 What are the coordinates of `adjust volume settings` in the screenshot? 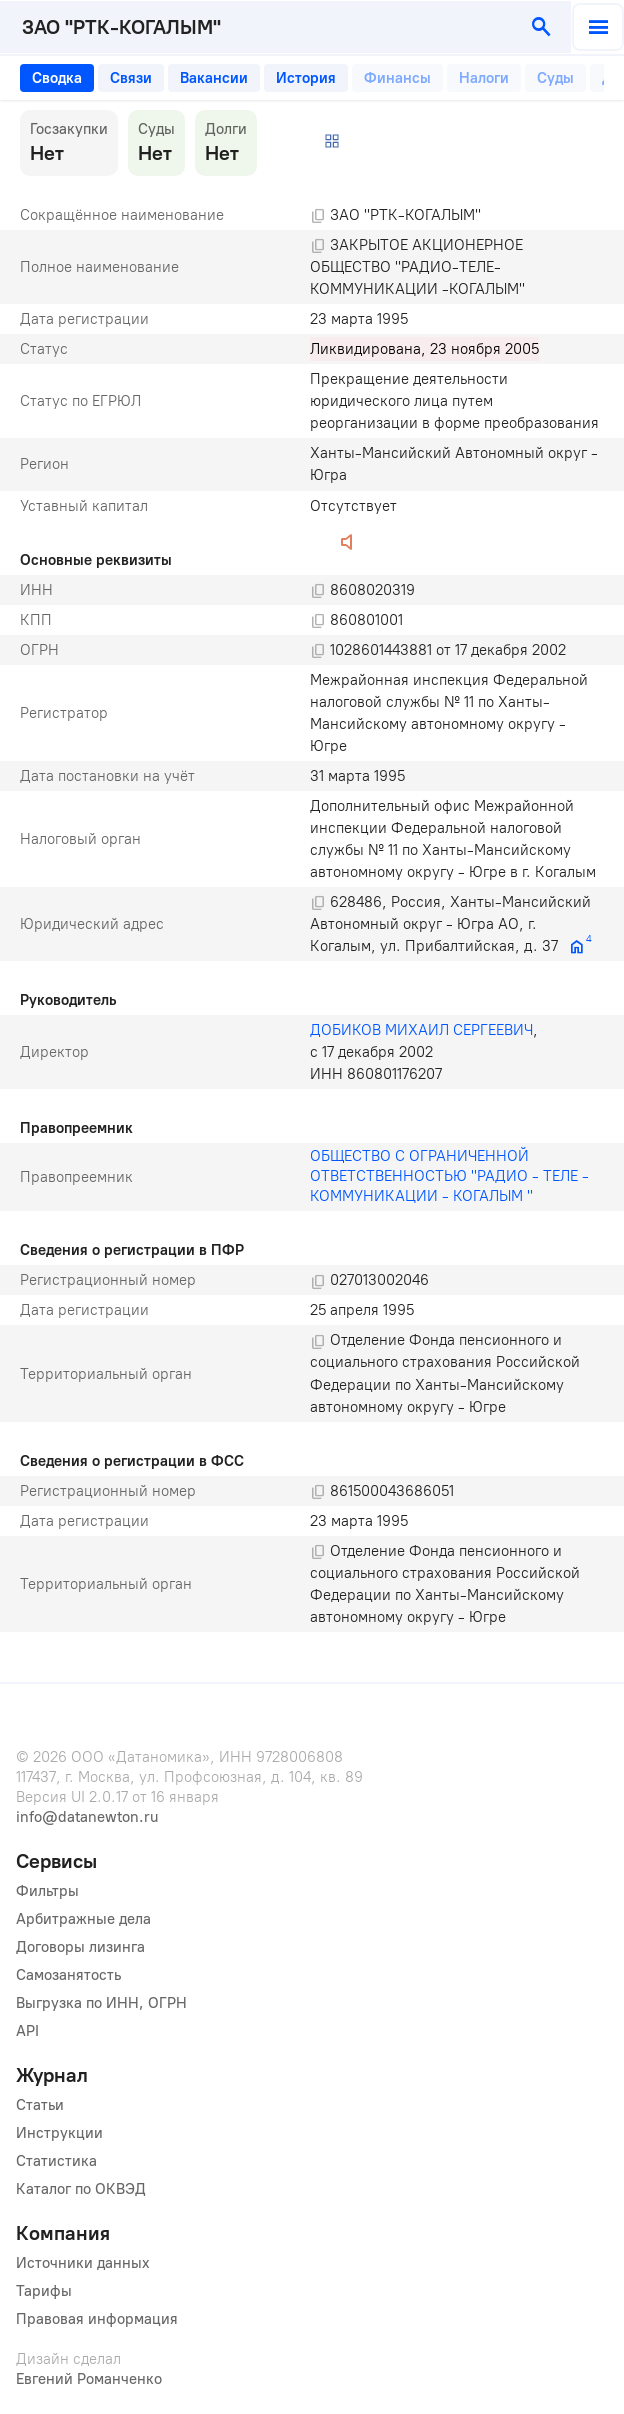 It's located at (352, 542).